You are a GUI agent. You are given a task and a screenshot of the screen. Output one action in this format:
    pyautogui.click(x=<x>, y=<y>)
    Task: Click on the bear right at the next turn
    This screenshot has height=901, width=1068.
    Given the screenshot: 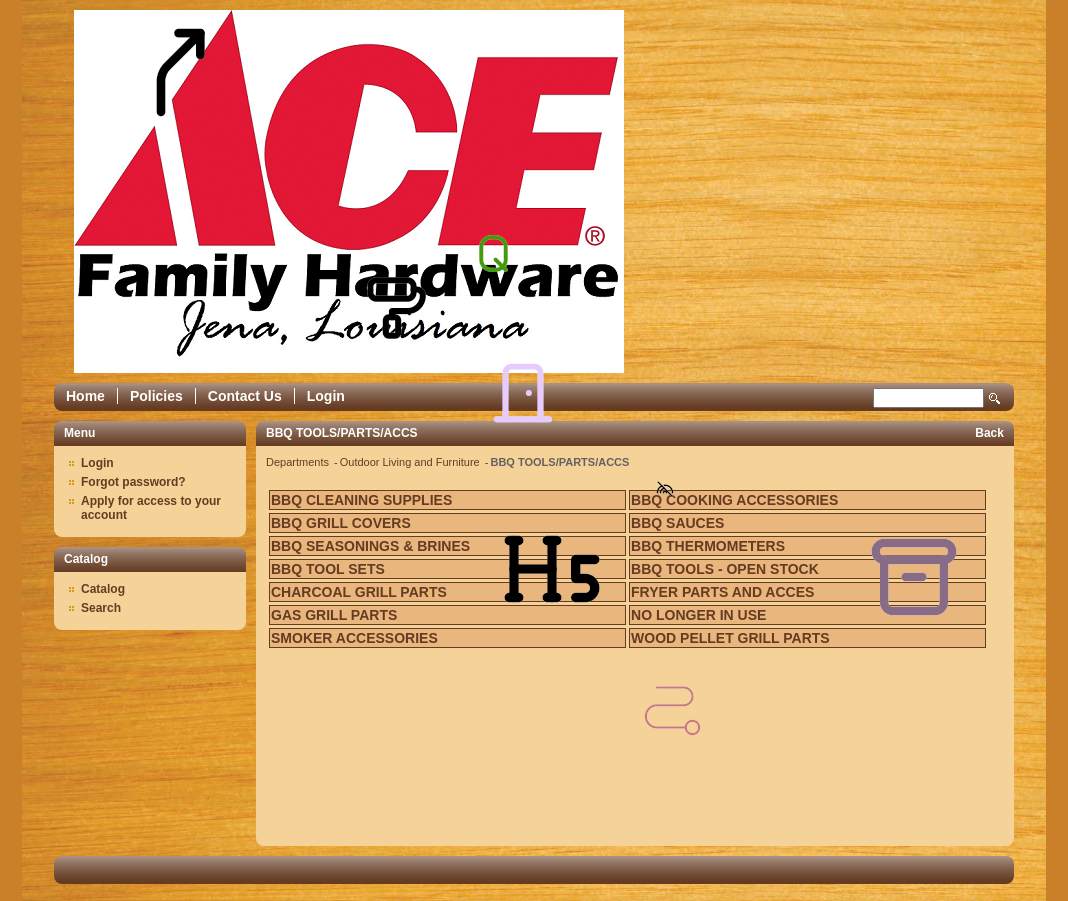 What is the action you would take?
    pyautogui.click(x=178, y=72)
    